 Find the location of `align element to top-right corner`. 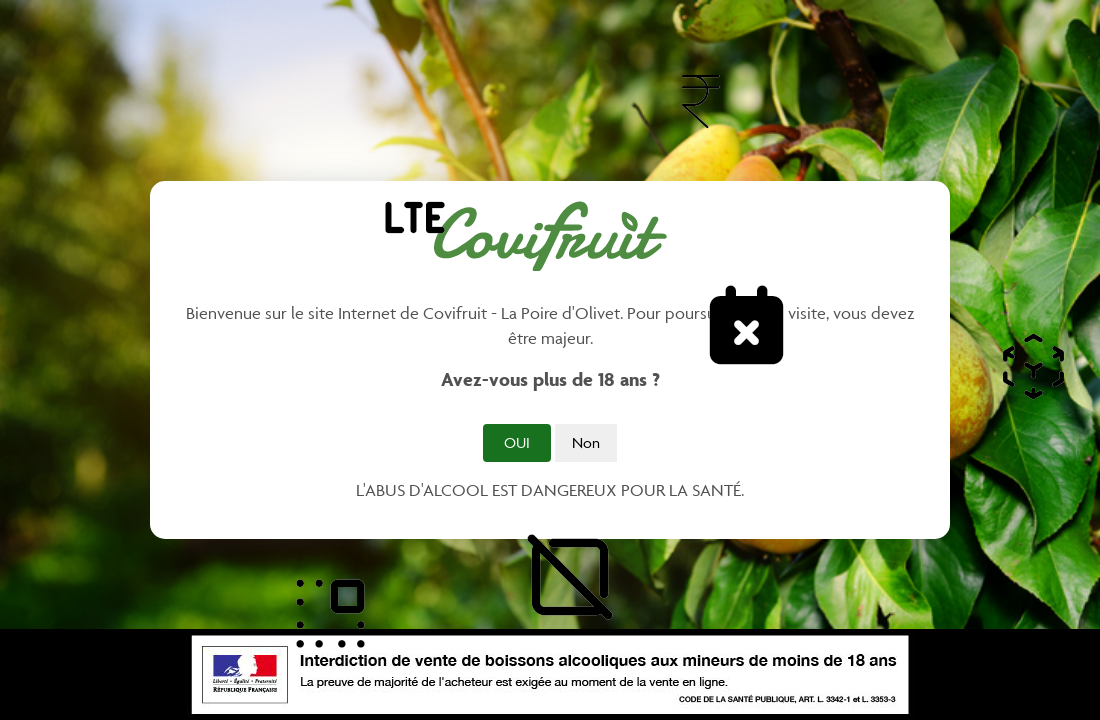

align element to top-right corner is located at coordinates (330, 613).